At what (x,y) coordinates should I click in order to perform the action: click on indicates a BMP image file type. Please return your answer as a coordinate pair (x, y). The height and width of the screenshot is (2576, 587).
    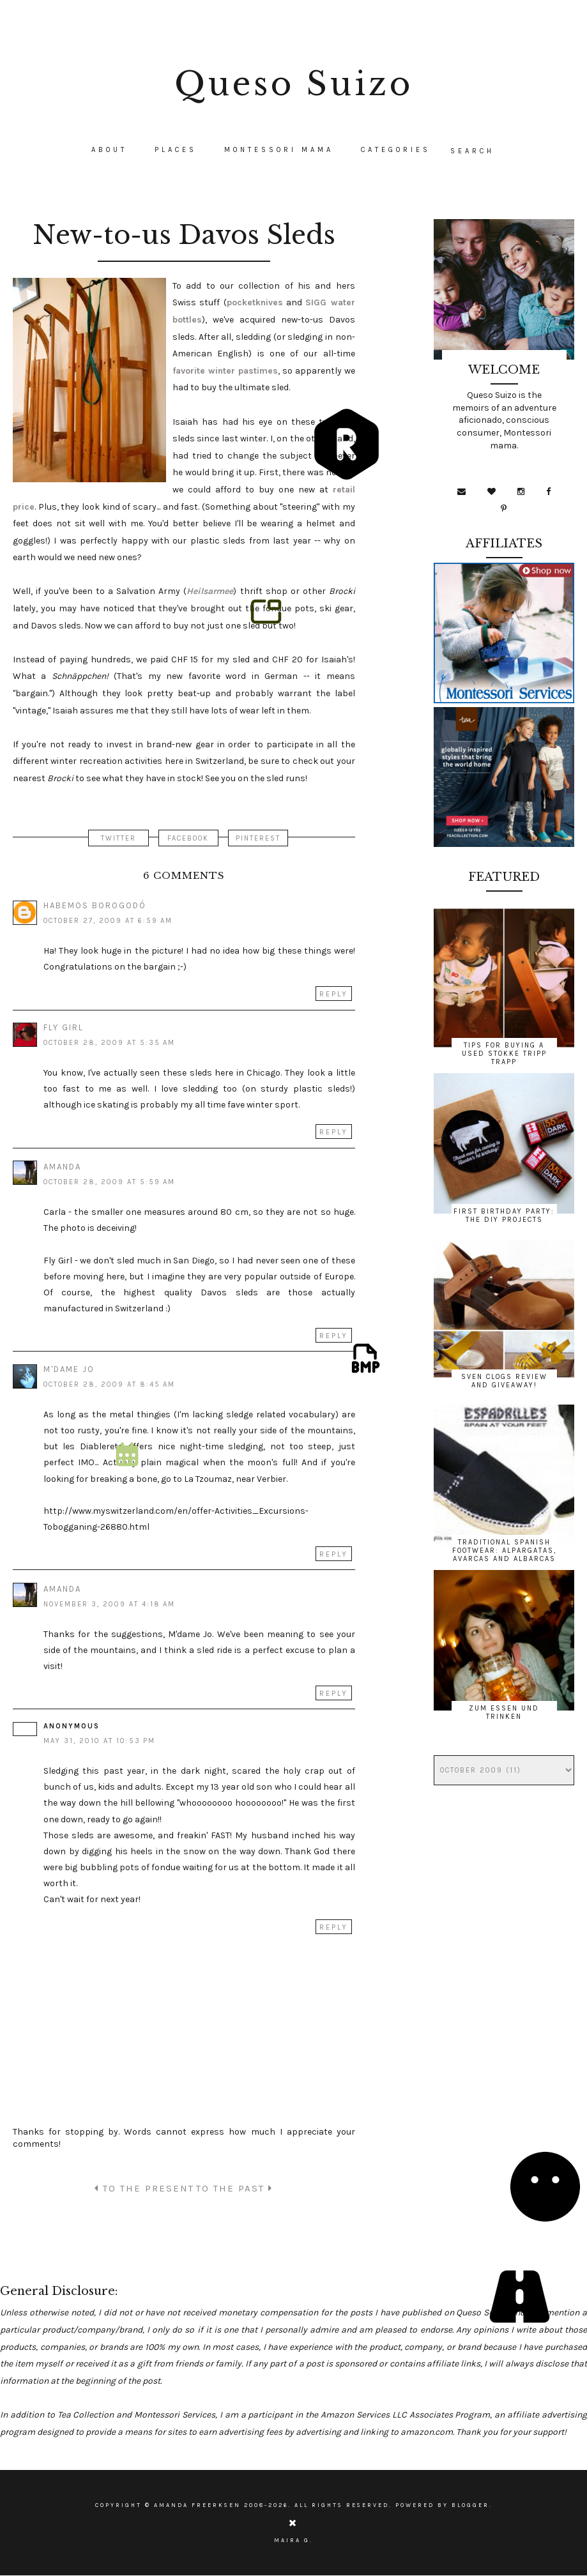
    Looking at the image, I should click on (365, 1358).